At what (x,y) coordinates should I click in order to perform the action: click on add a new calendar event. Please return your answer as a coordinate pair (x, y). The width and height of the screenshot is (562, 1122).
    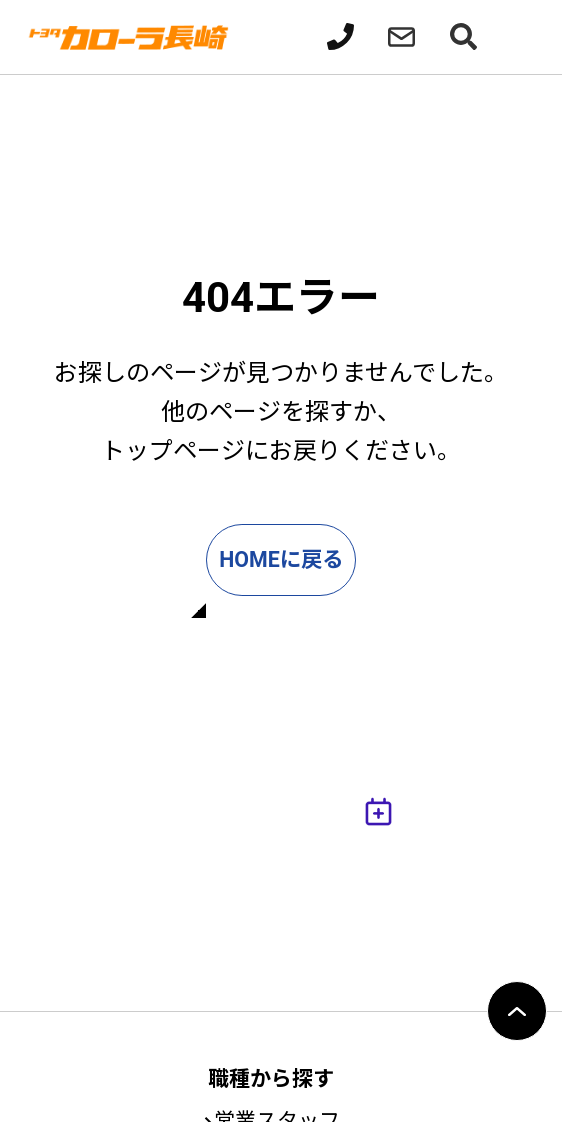
    Looking at the image, I should click on (378, 812).